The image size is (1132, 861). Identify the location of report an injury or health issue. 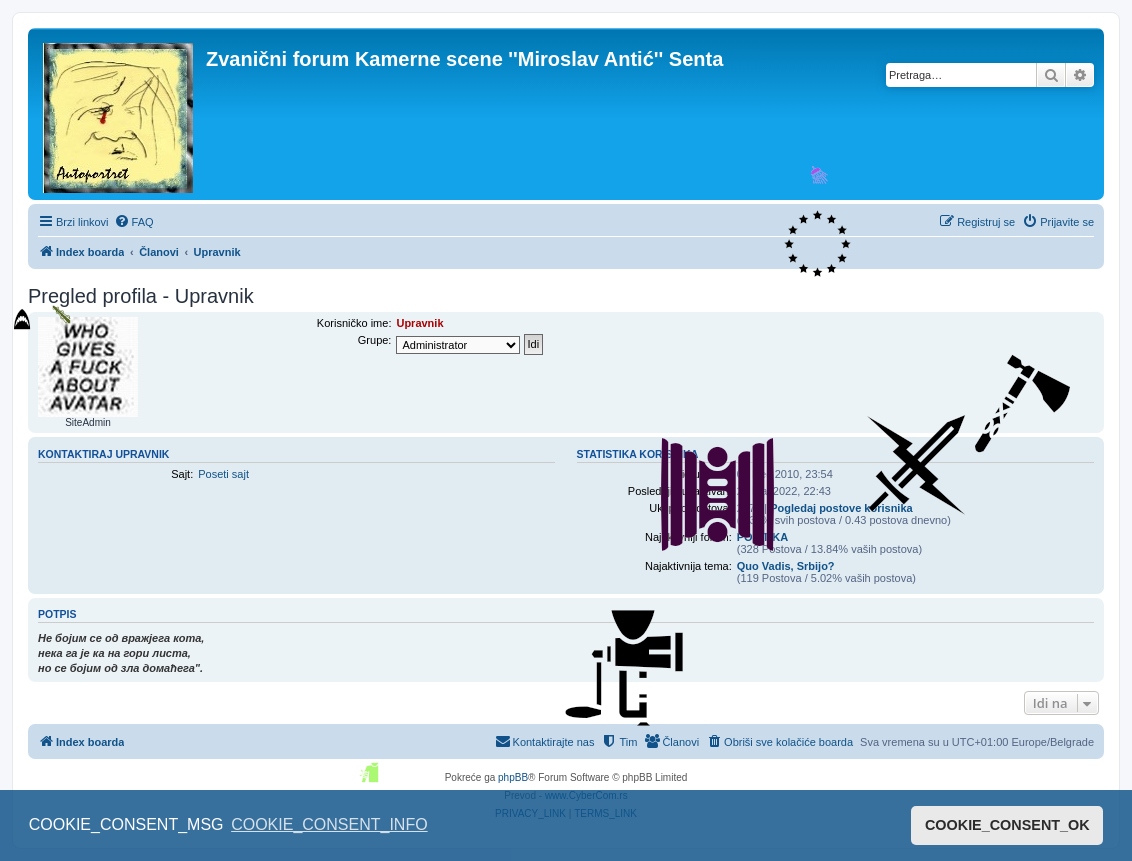
(368, 772).